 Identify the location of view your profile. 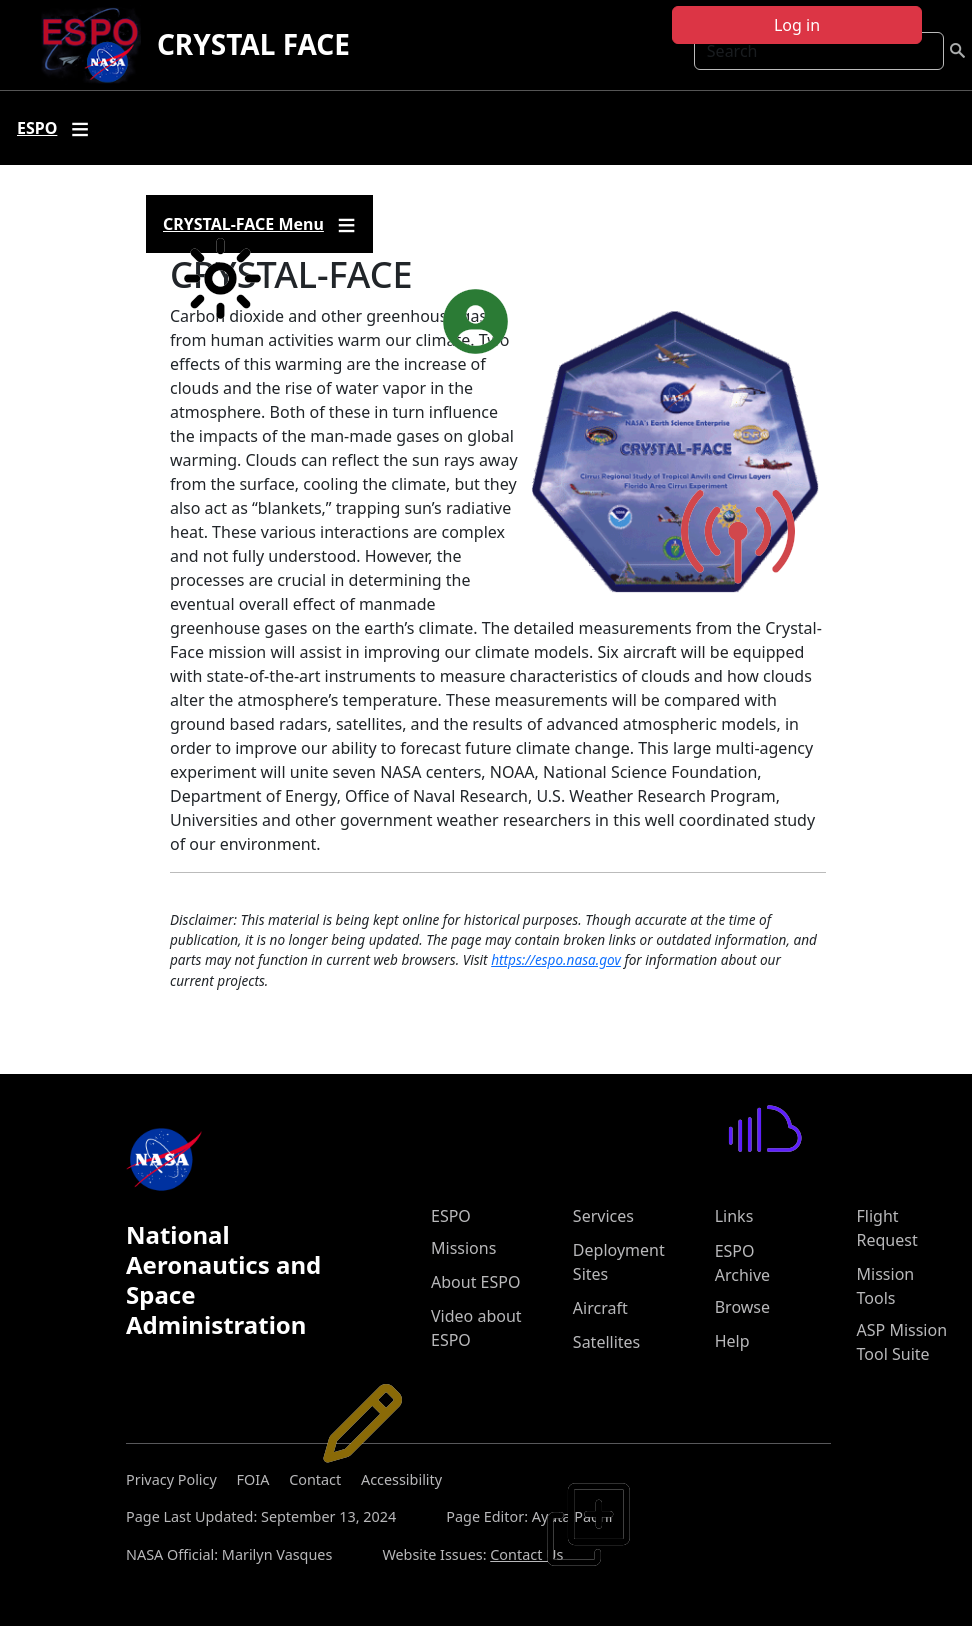
(475, 321).